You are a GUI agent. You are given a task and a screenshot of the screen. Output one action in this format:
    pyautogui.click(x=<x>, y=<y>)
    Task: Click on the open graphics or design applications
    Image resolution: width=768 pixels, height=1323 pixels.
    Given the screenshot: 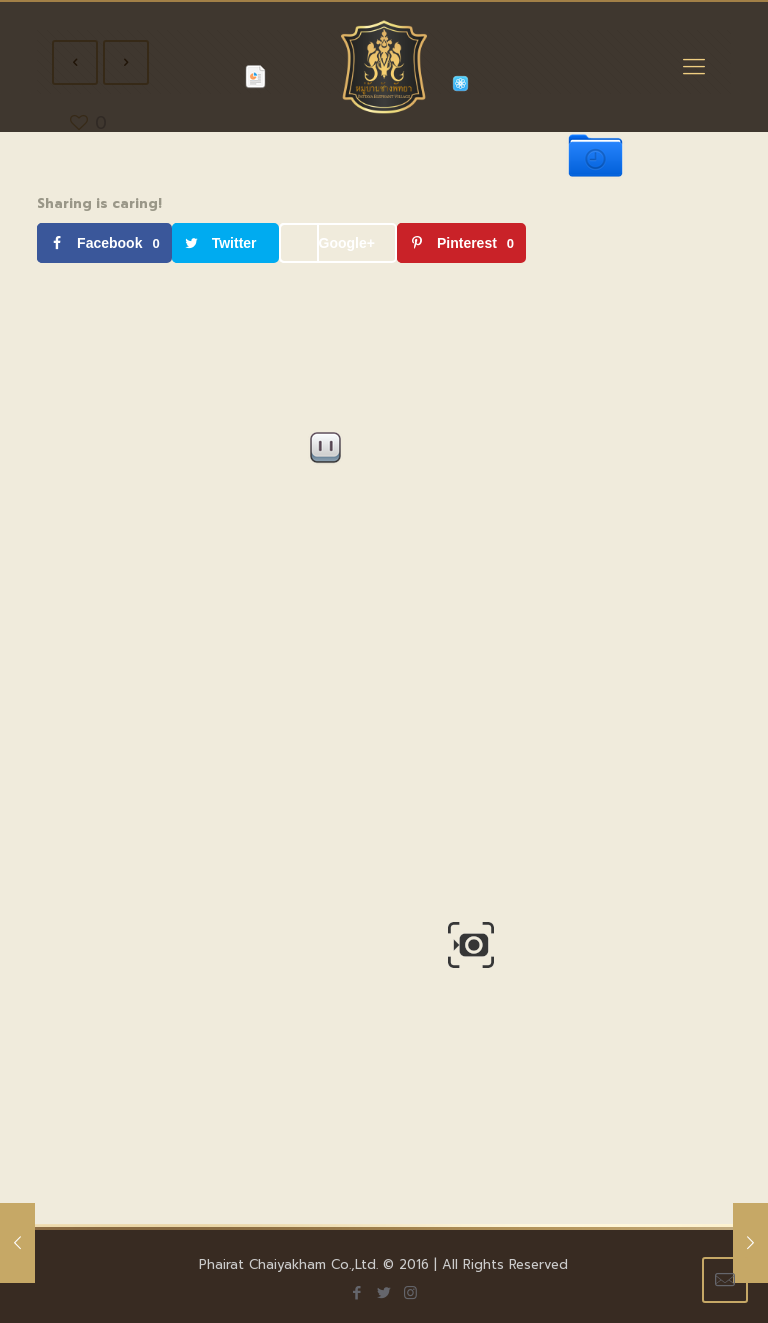 What is the action you would take?
    pyautogui.click(x=460, y=83)
    